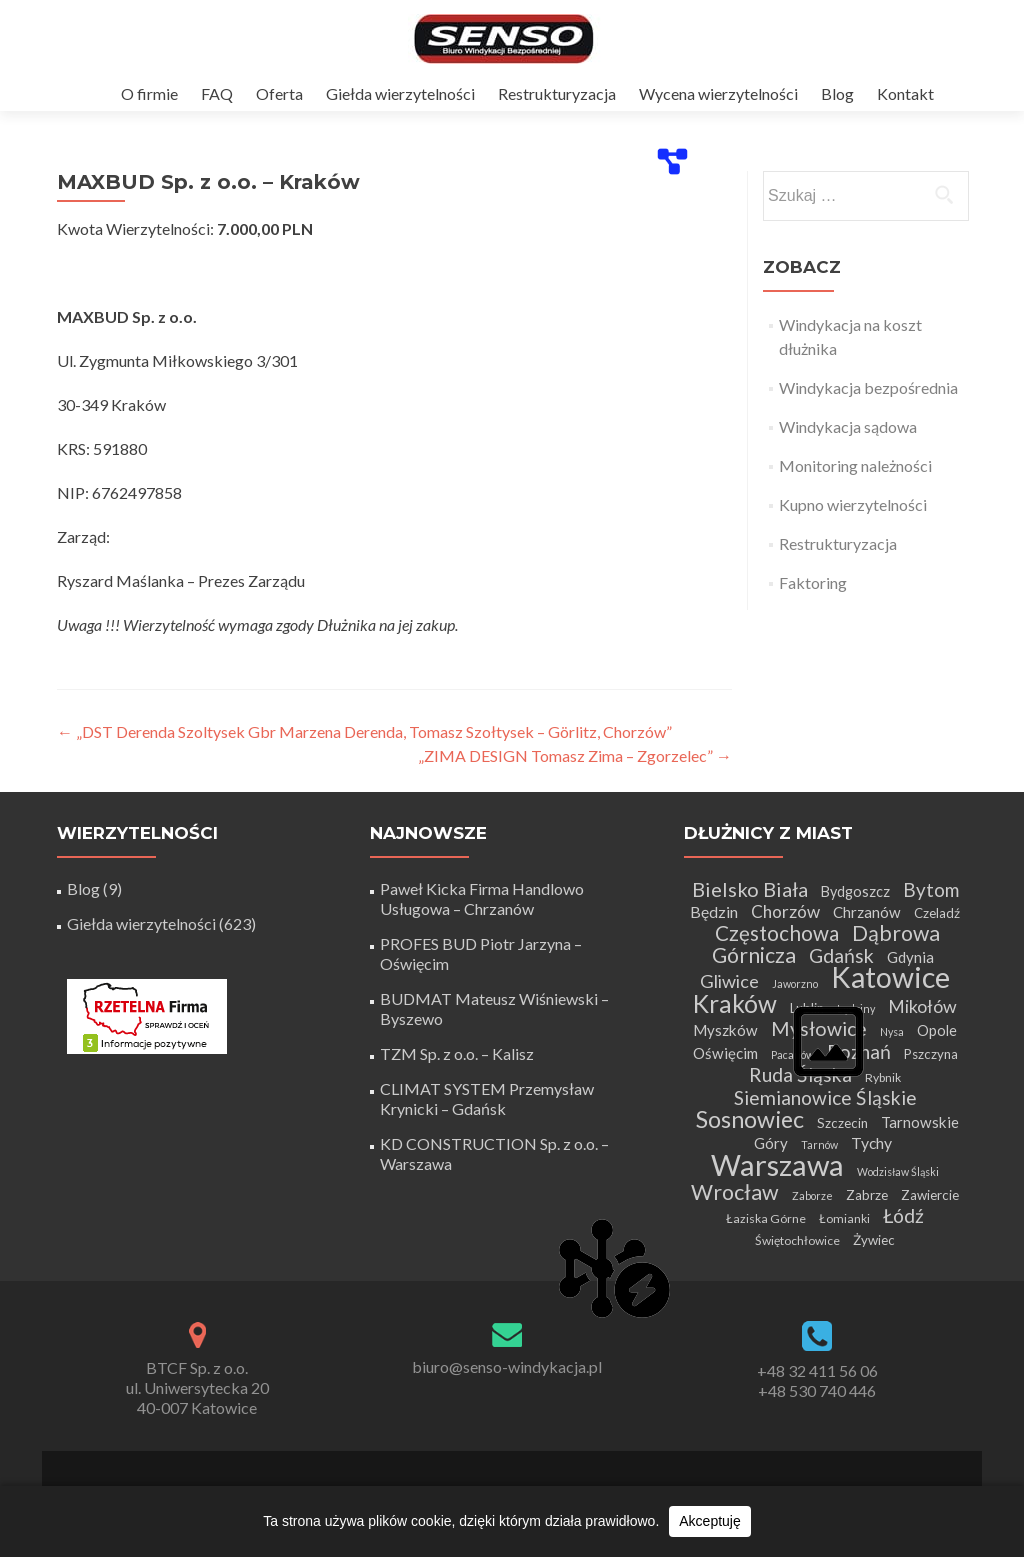 This screenshot has height=1557, width=1024. I want to click on view original image without cropping, so click(828, 1041).